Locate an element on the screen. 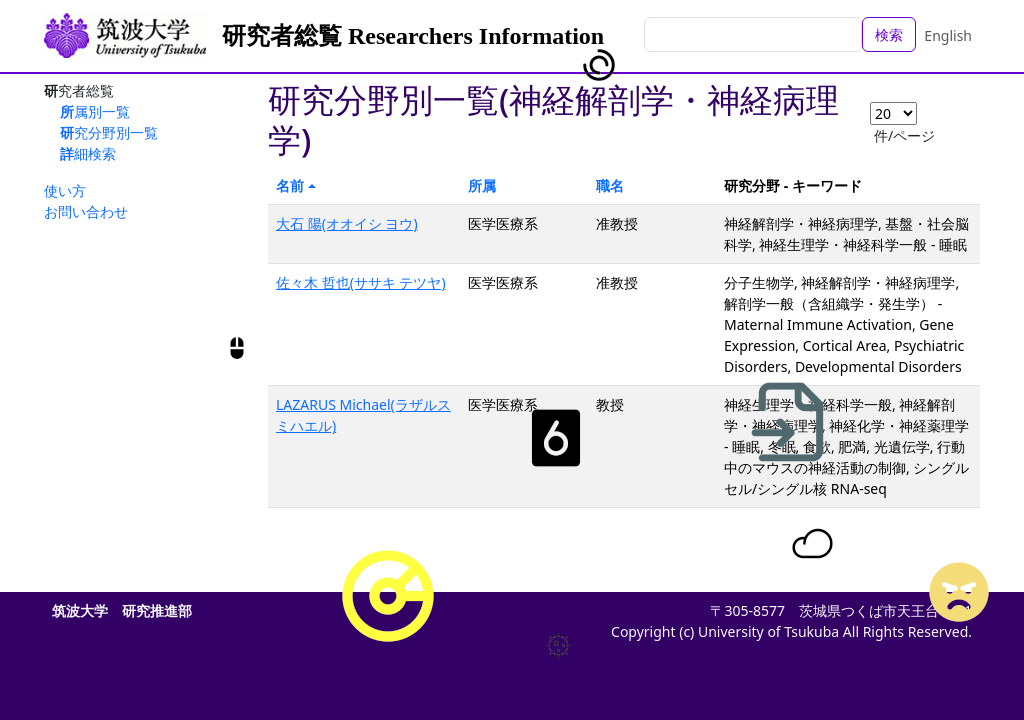  react to a post with anger is located at coordinates (959, 592).